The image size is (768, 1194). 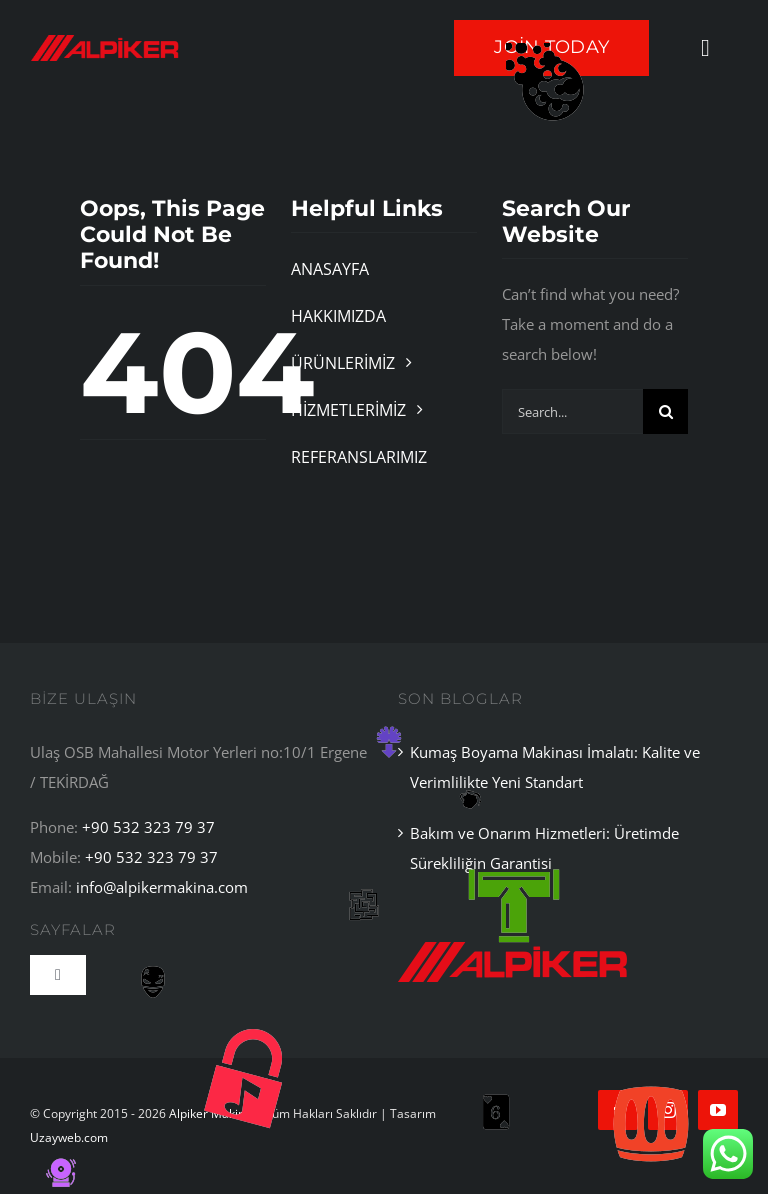 I want to click on export or download your thoughts and notes, so click(x=389, y=742).